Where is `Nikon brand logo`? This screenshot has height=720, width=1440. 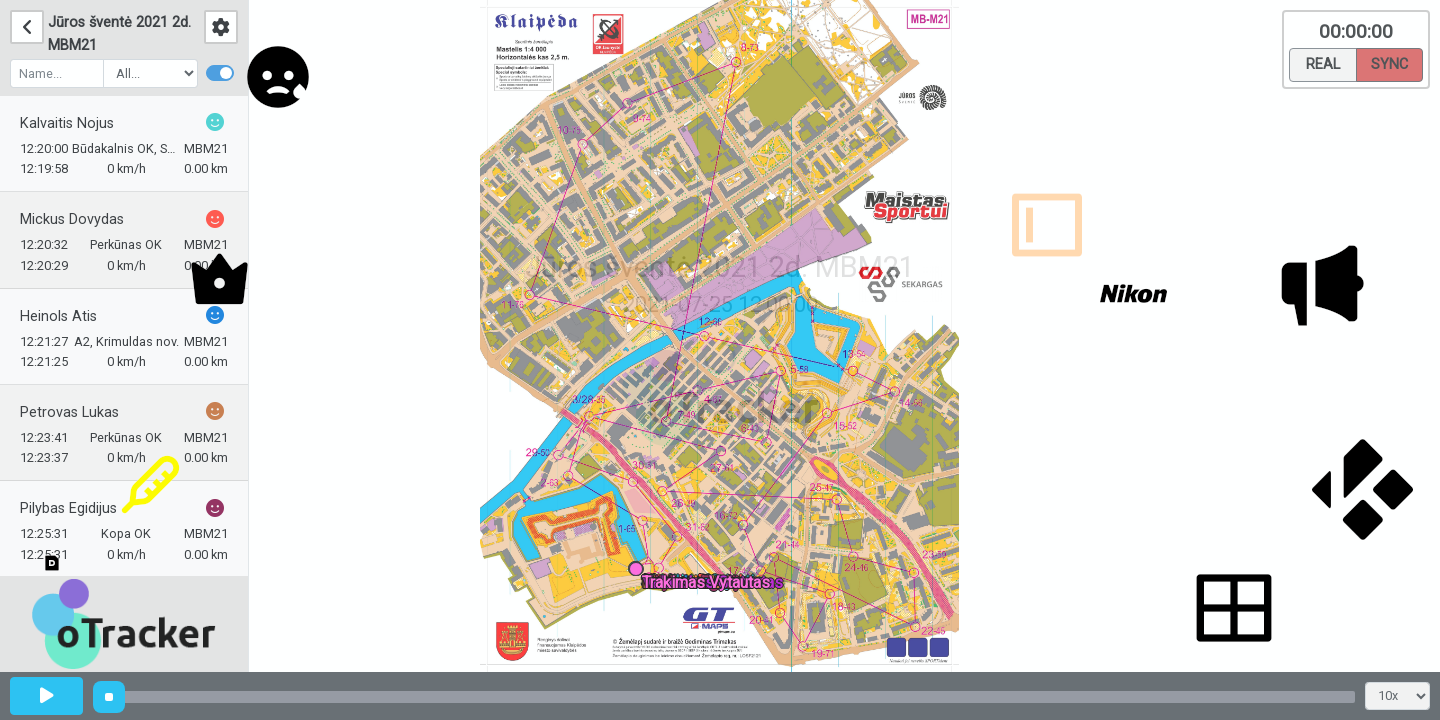
Nikon brand logo is located at coordinates (1133, 293).